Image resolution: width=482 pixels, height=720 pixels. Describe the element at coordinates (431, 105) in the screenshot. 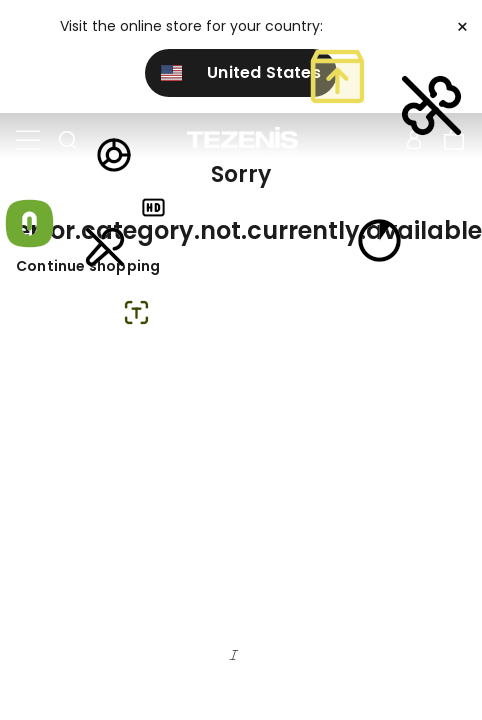

I see `no treats available for pet` at that location.